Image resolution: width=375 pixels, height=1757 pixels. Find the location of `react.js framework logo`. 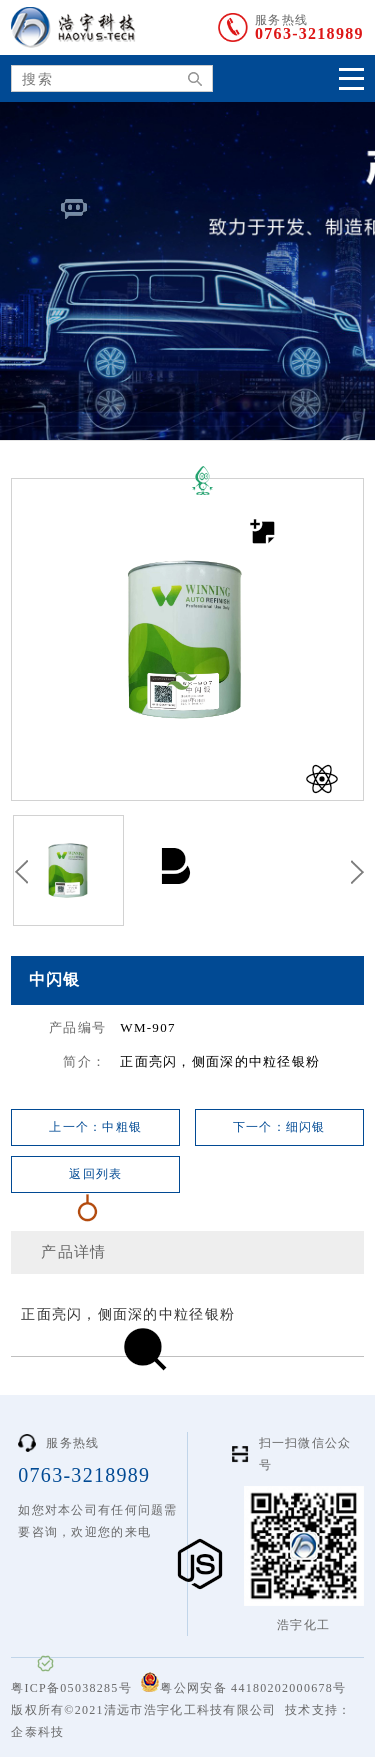

react.js framework logo is located at coordinates (322, 779).